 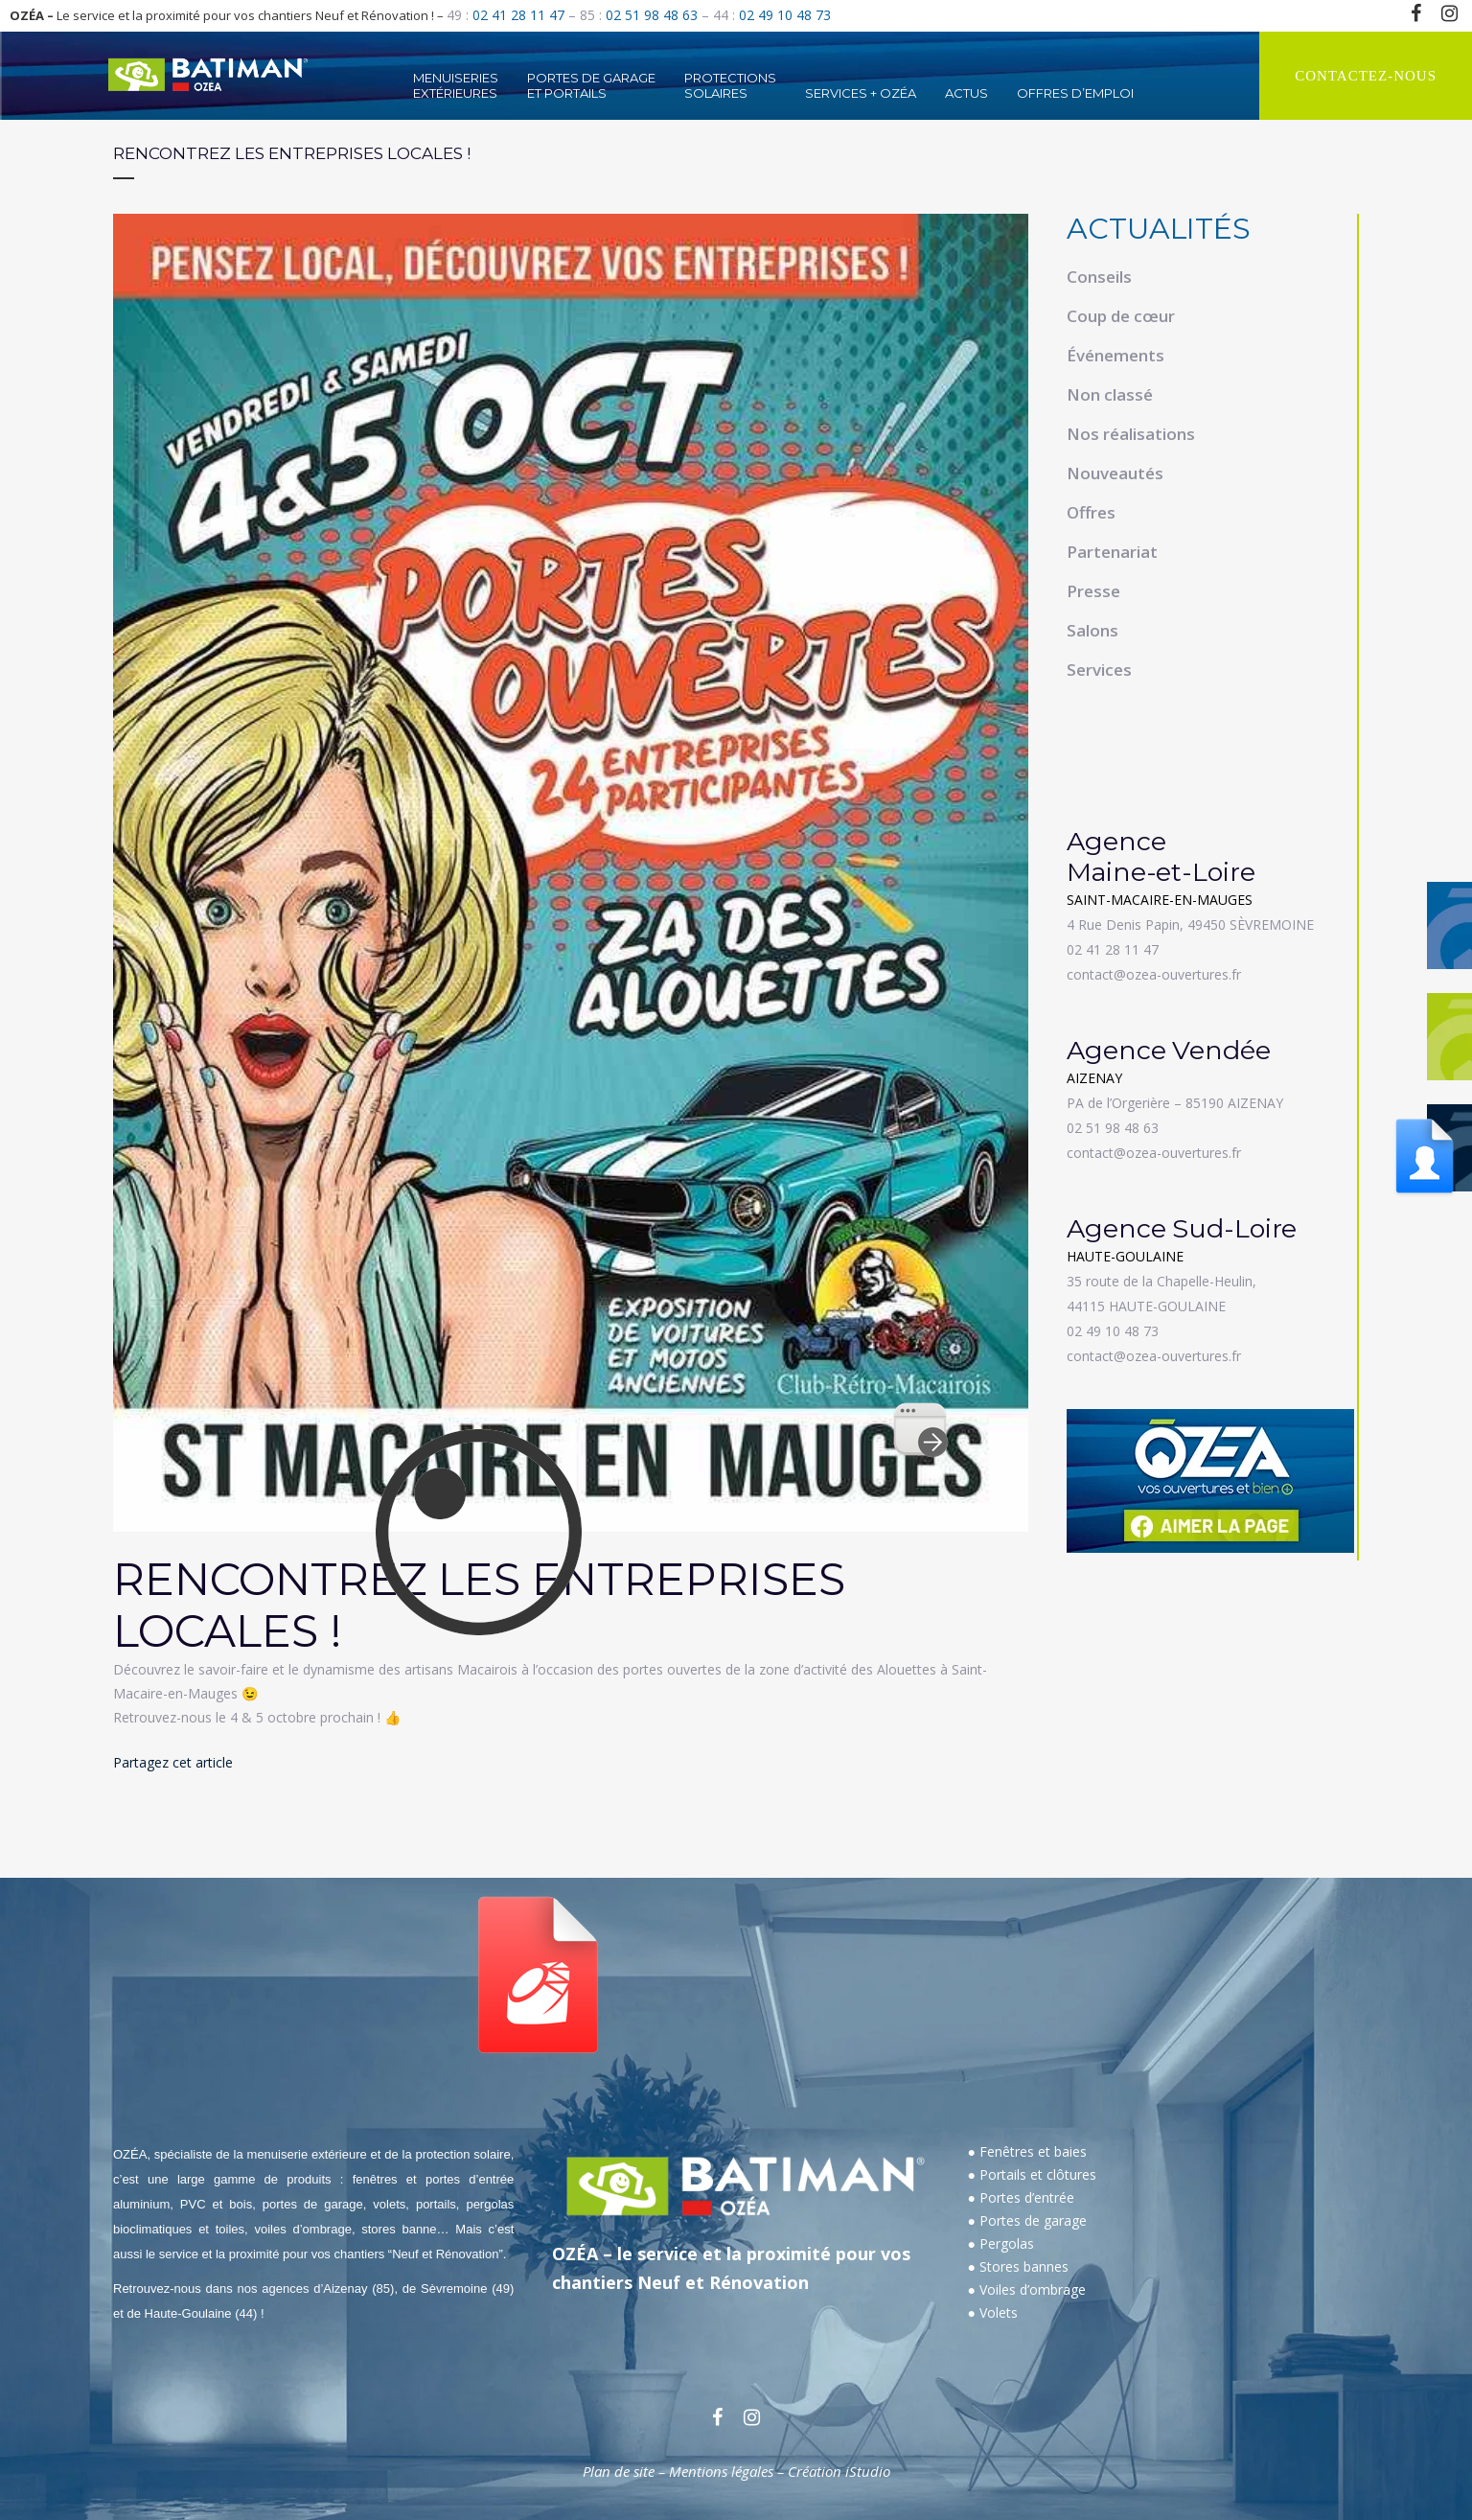 I want to click on run or execute the current application, so click(x=920, y=1429).